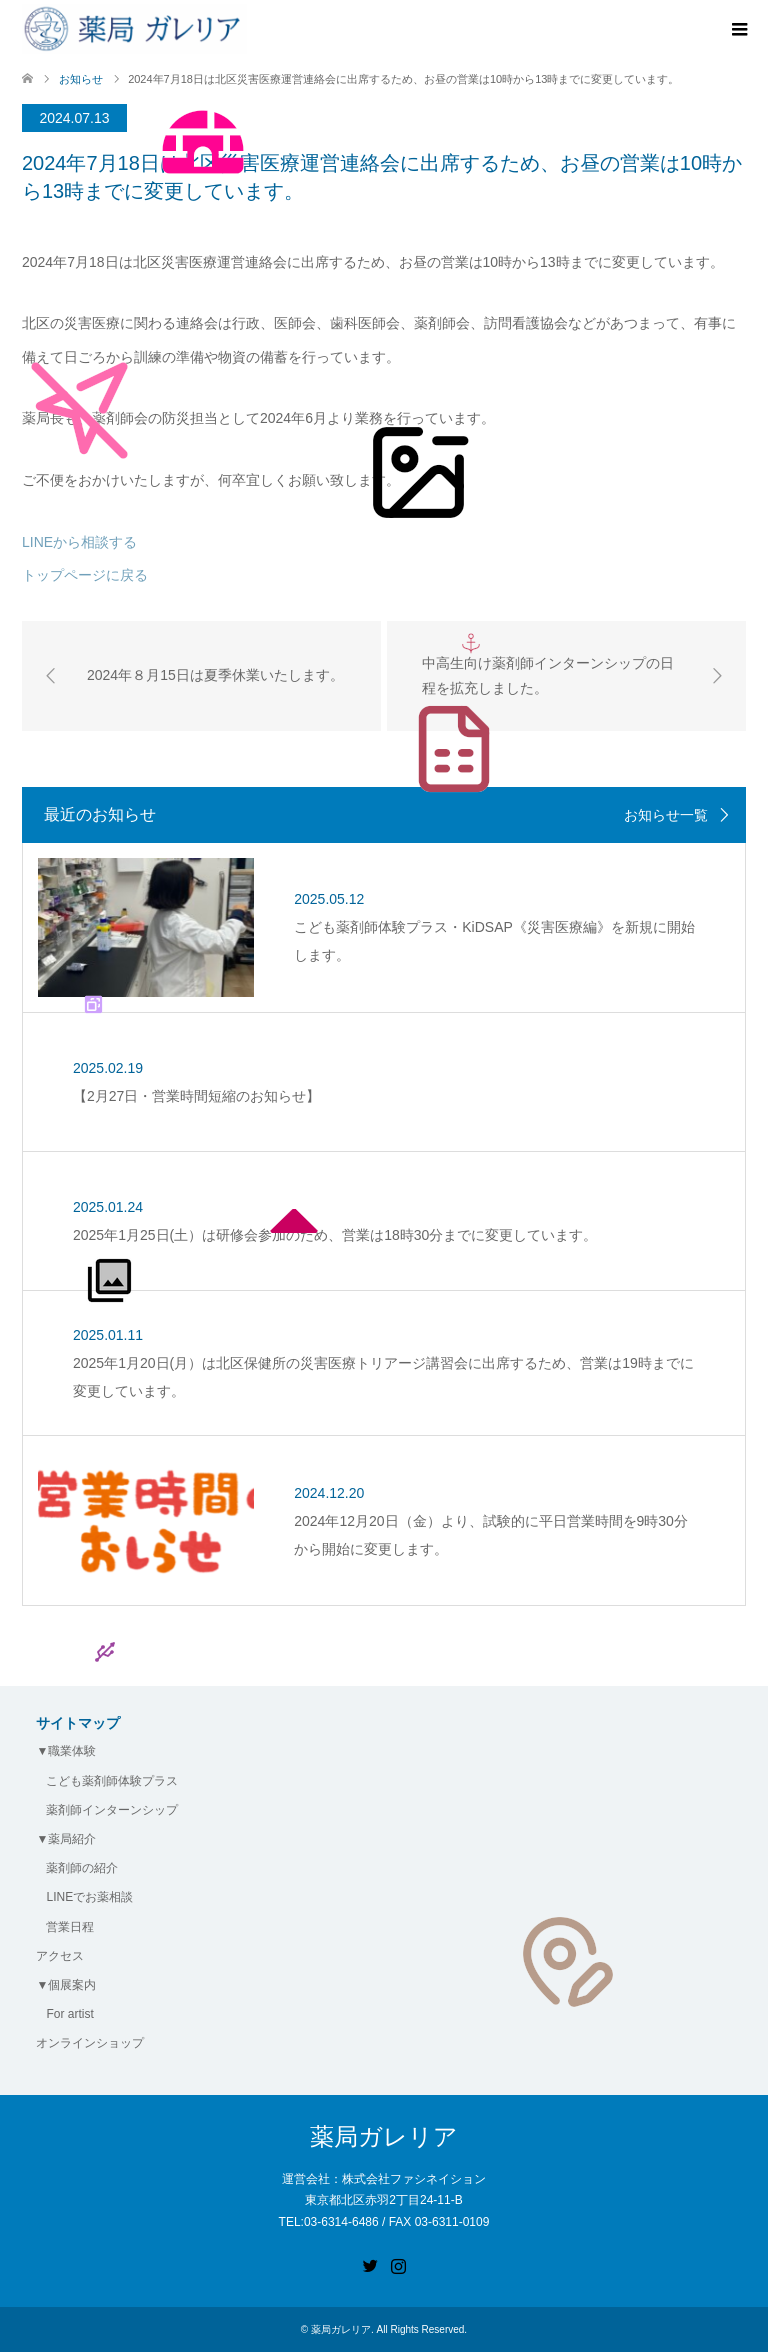  Describe the element at coordinates (93, 1004) in the screenshot. I see `move selection to background layer` at that location.